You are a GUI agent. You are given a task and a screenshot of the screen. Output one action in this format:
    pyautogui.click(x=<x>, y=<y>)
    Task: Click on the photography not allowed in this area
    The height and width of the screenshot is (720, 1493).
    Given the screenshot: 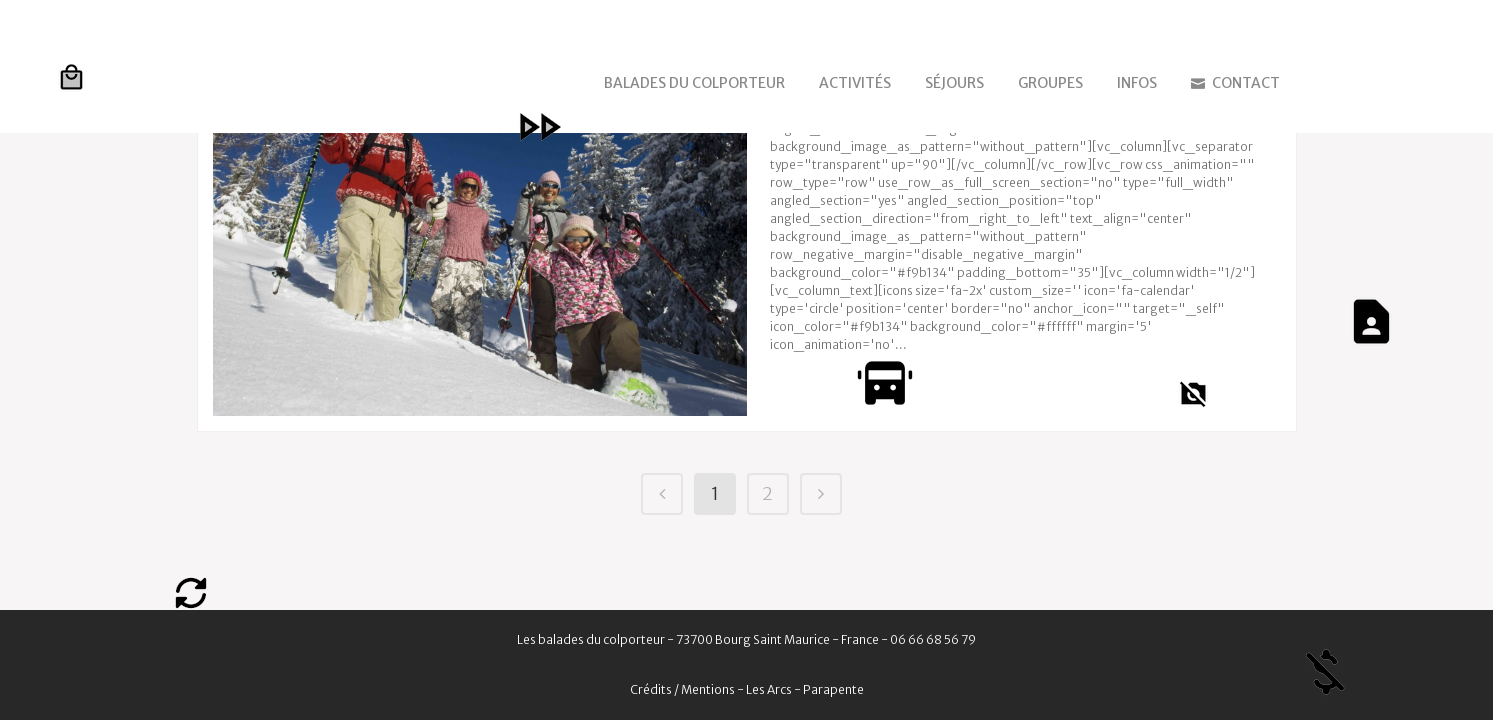 What is the action you would take?
    pyautogui.click(x=1193, y=393)
    